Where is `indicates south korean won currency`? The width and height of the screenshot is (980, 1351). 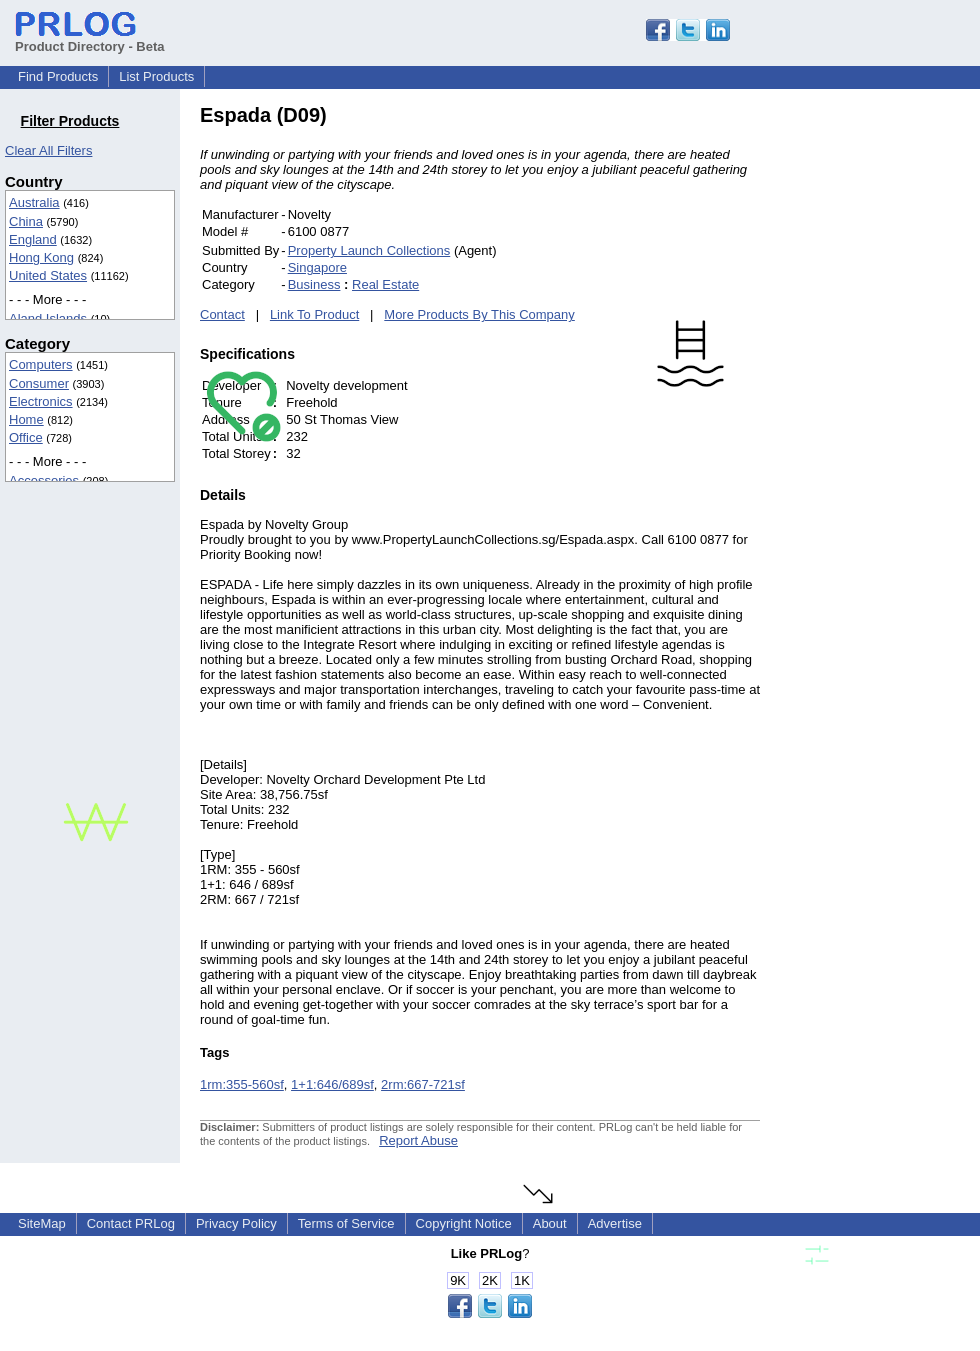 indicates south korean won currency is located at coordinates (96, 820).